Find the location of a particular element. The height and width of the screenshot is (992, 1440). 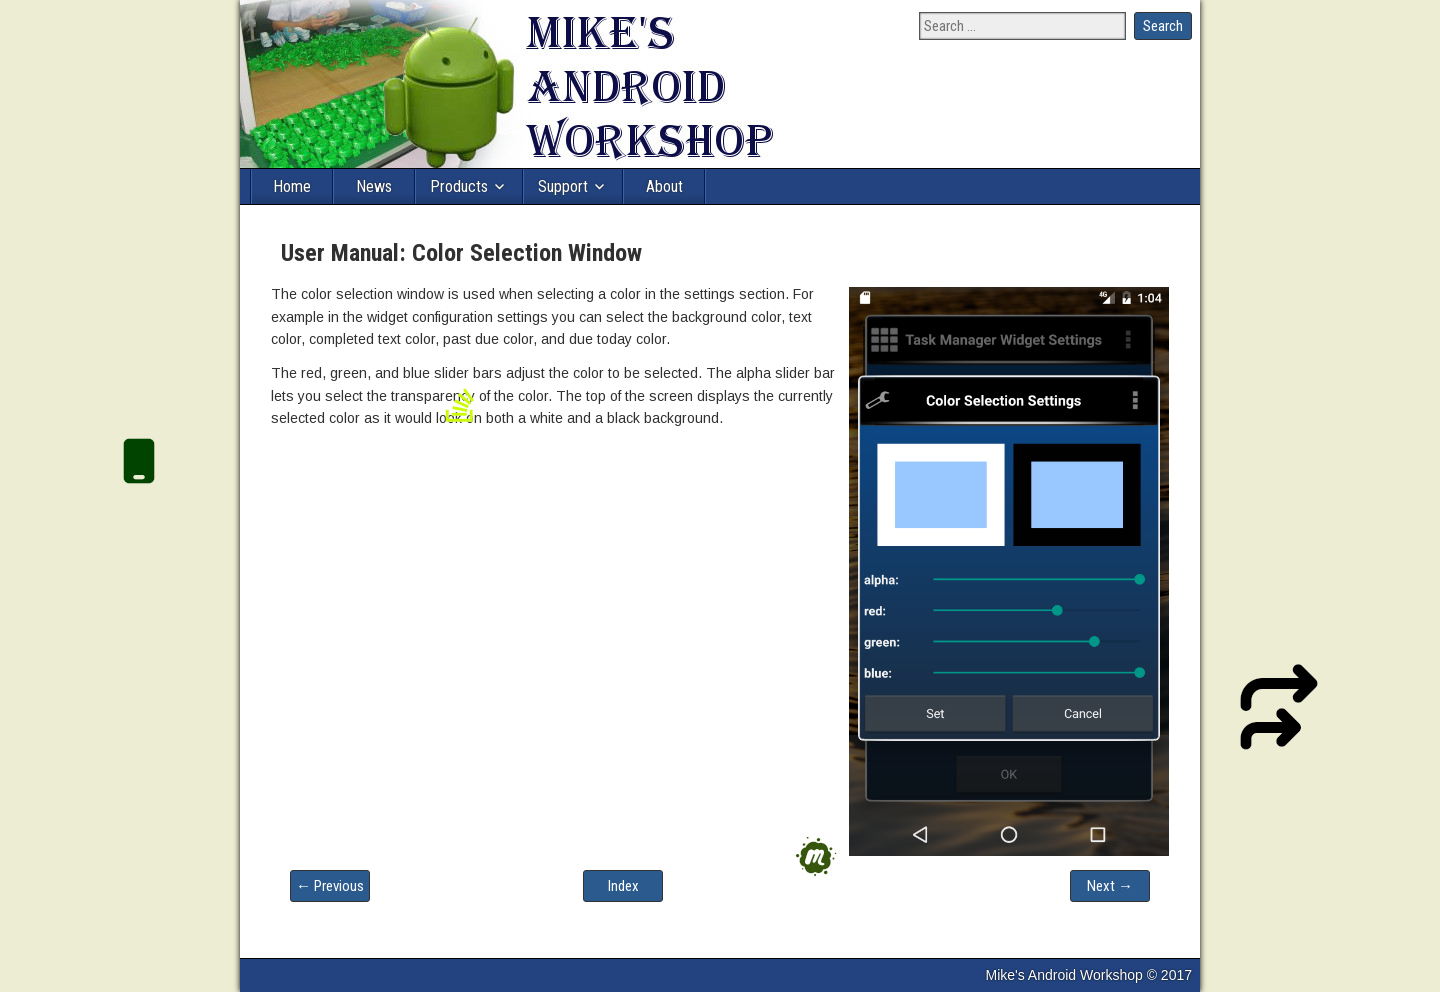

open the Meetup app is located at coordinates (815, 856).